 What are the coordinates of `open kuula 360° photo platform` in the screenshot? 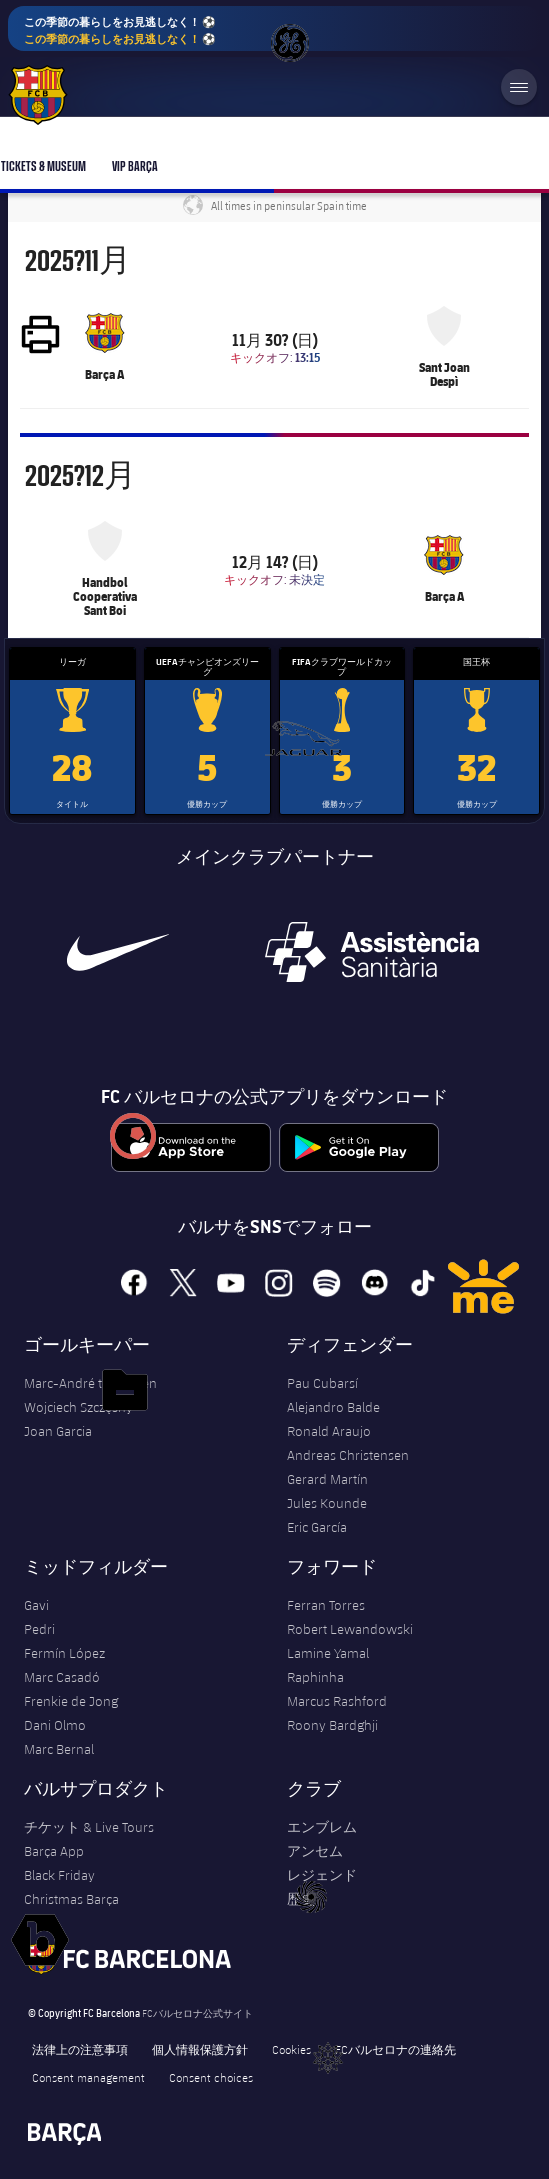 It's located at (133, 1136).